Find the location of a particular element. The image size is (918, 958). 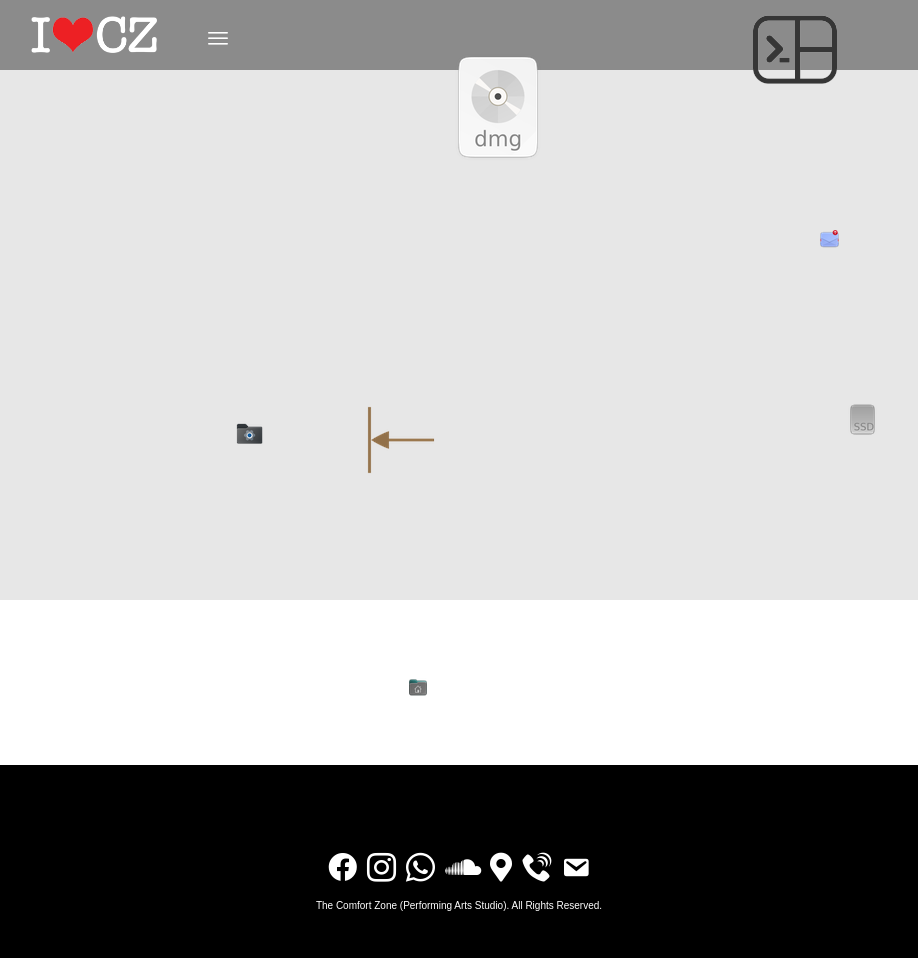

access solid state drive storage is located at coordinates (862, 419).